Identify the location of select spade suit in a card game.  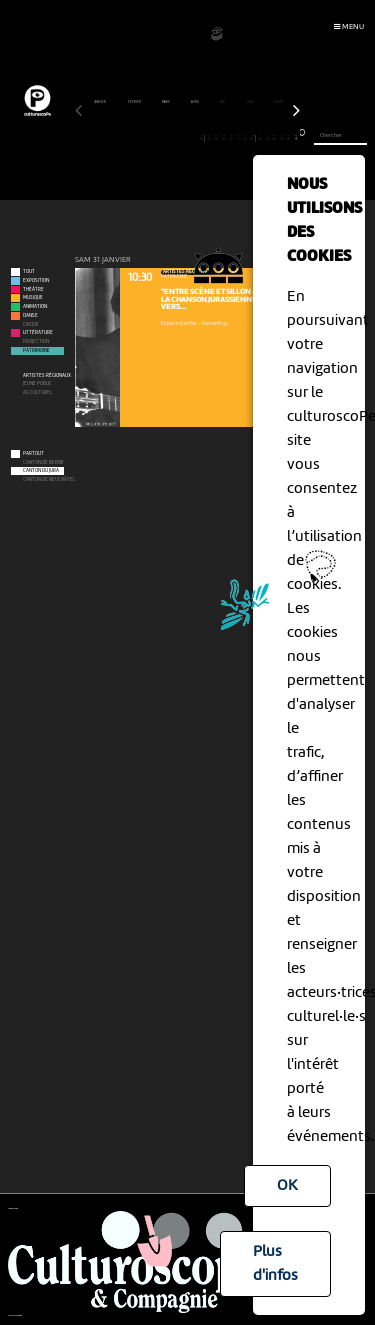
(153, 1241).